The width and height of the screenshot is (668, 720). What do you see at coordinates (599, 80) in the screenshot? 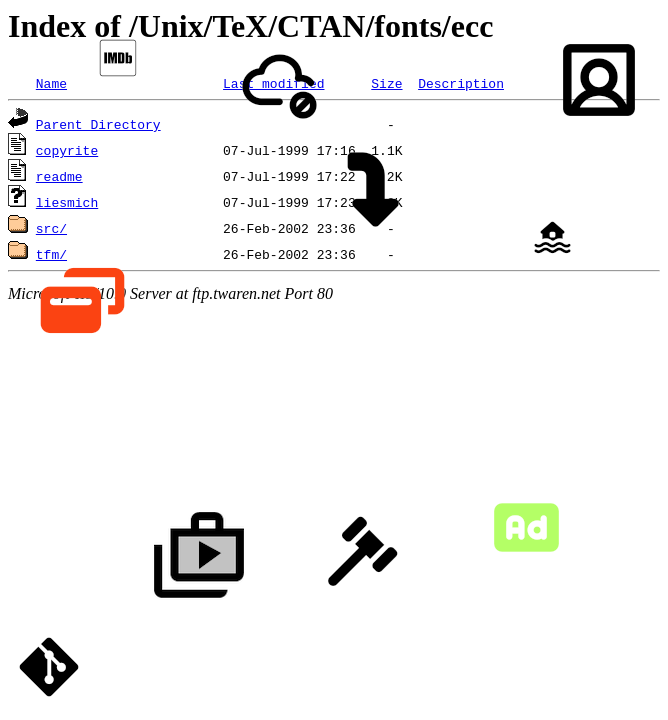
I see `view user profile` at bounding box center [599, 80].